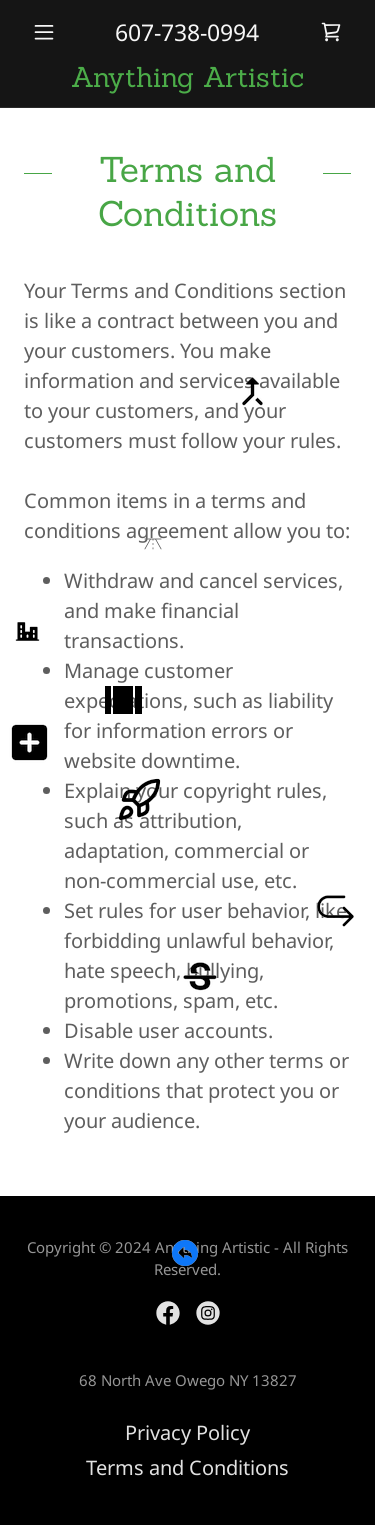  I want to click on launch or deploy a project, so click(139, 800).